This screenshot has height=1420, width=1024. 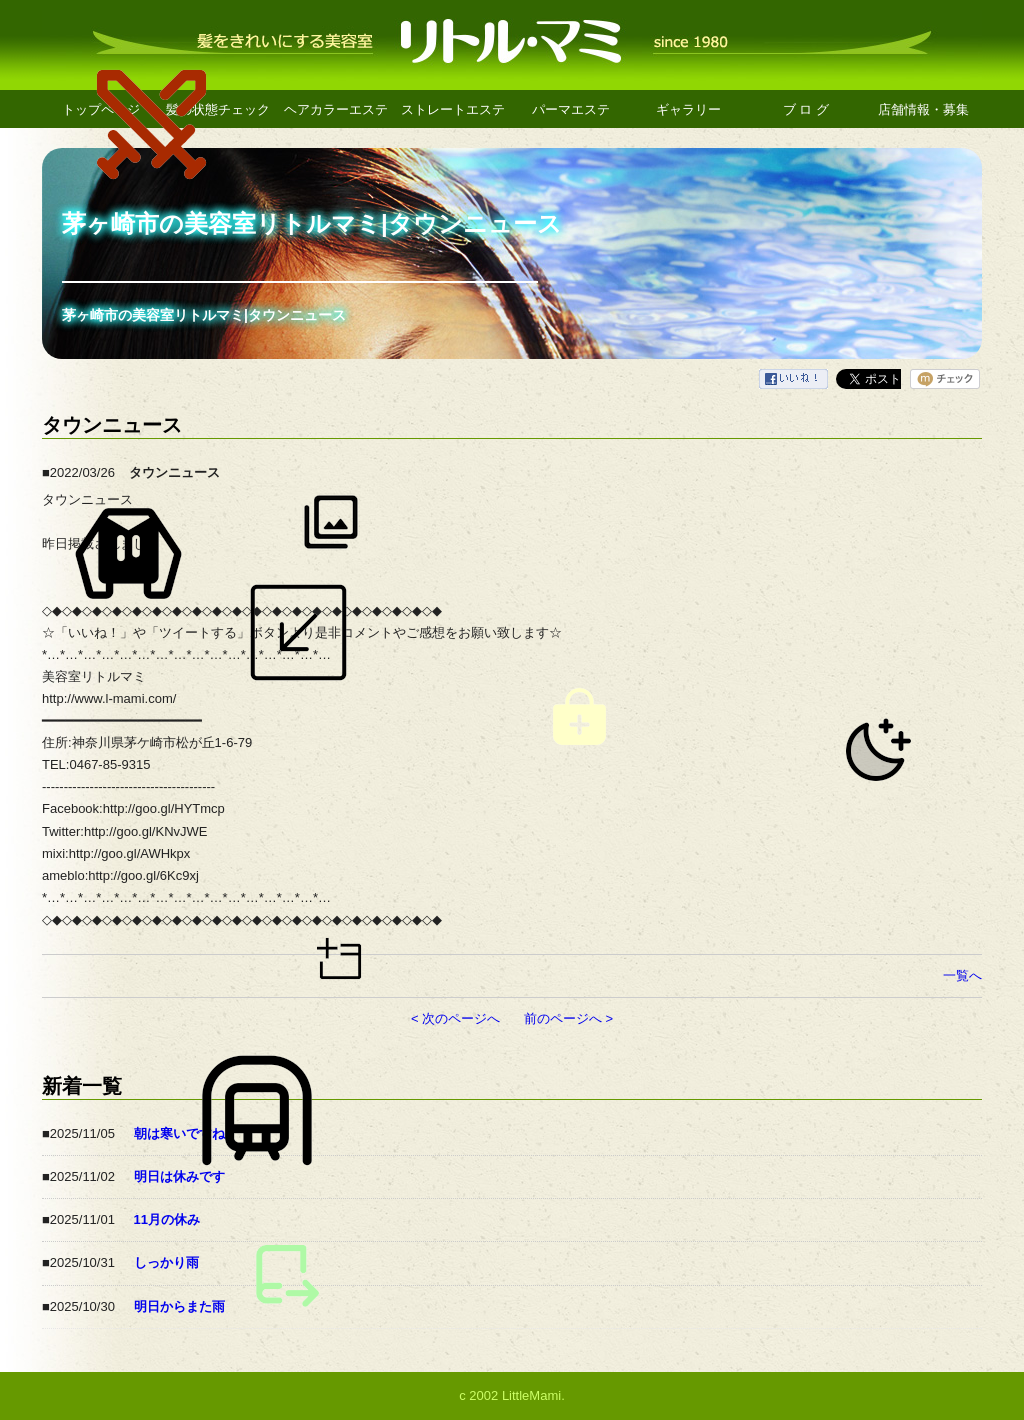 I want to click on initiate battle or combat mode, so click(x=151, y=124).